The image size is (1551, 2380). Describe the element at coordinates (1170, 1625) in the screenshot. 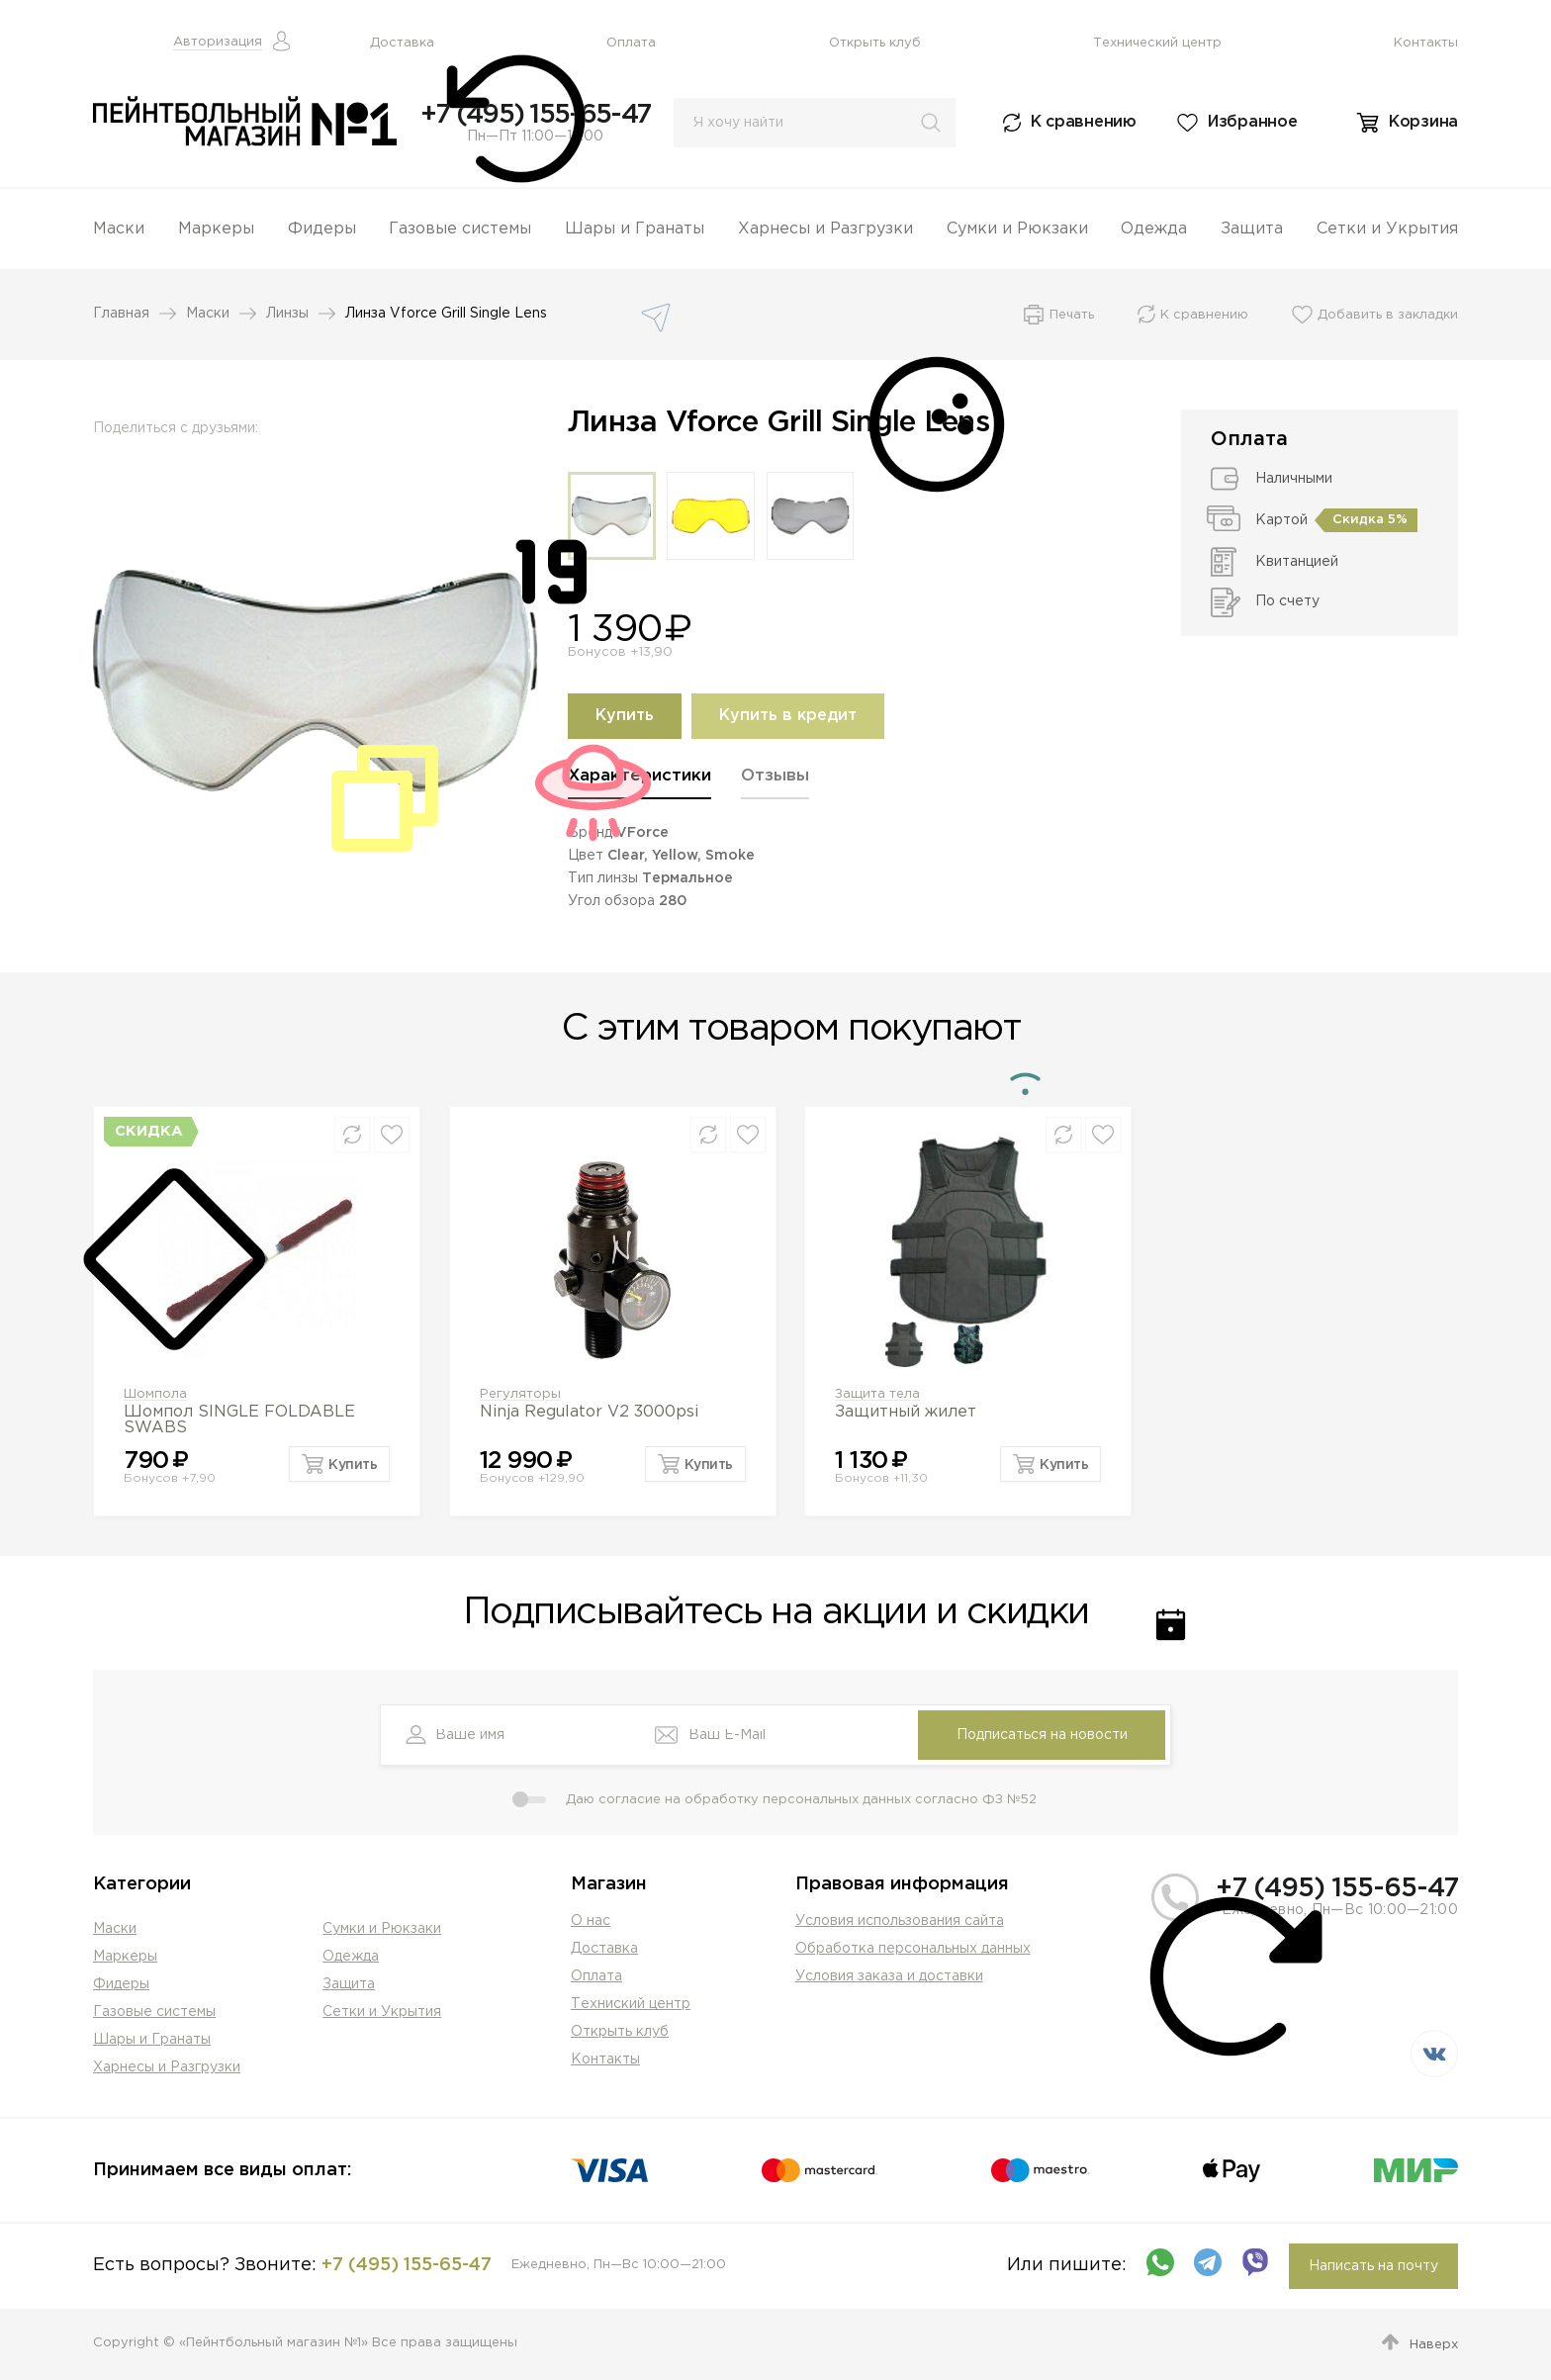

I see `calendar event or reminder pending` at that location.